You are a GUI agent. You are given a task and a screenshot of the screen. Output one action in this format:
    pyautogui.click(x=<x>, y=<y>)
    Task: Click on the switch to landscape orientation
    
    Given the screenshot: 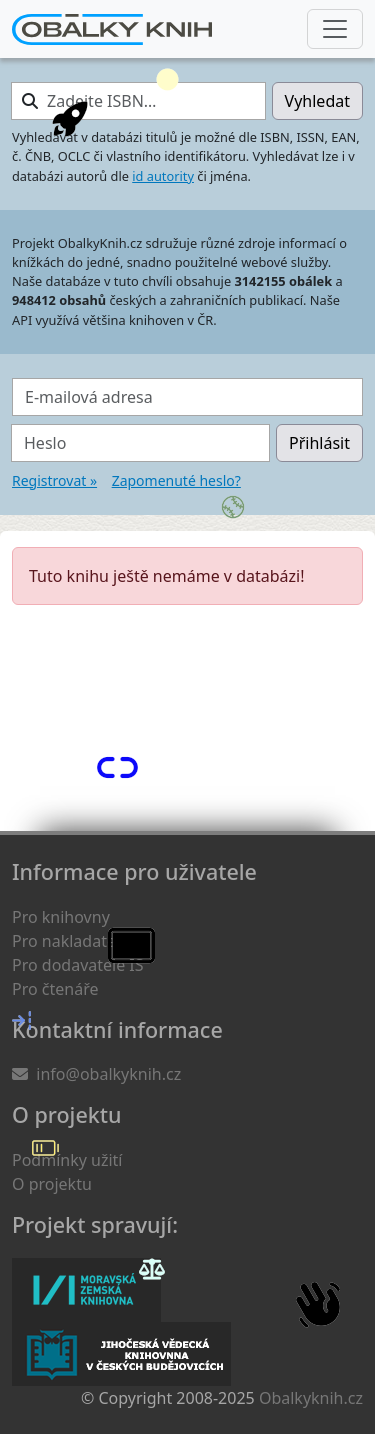 What is the action you would take?
    pyautogui.click(x=131, y=945)
    